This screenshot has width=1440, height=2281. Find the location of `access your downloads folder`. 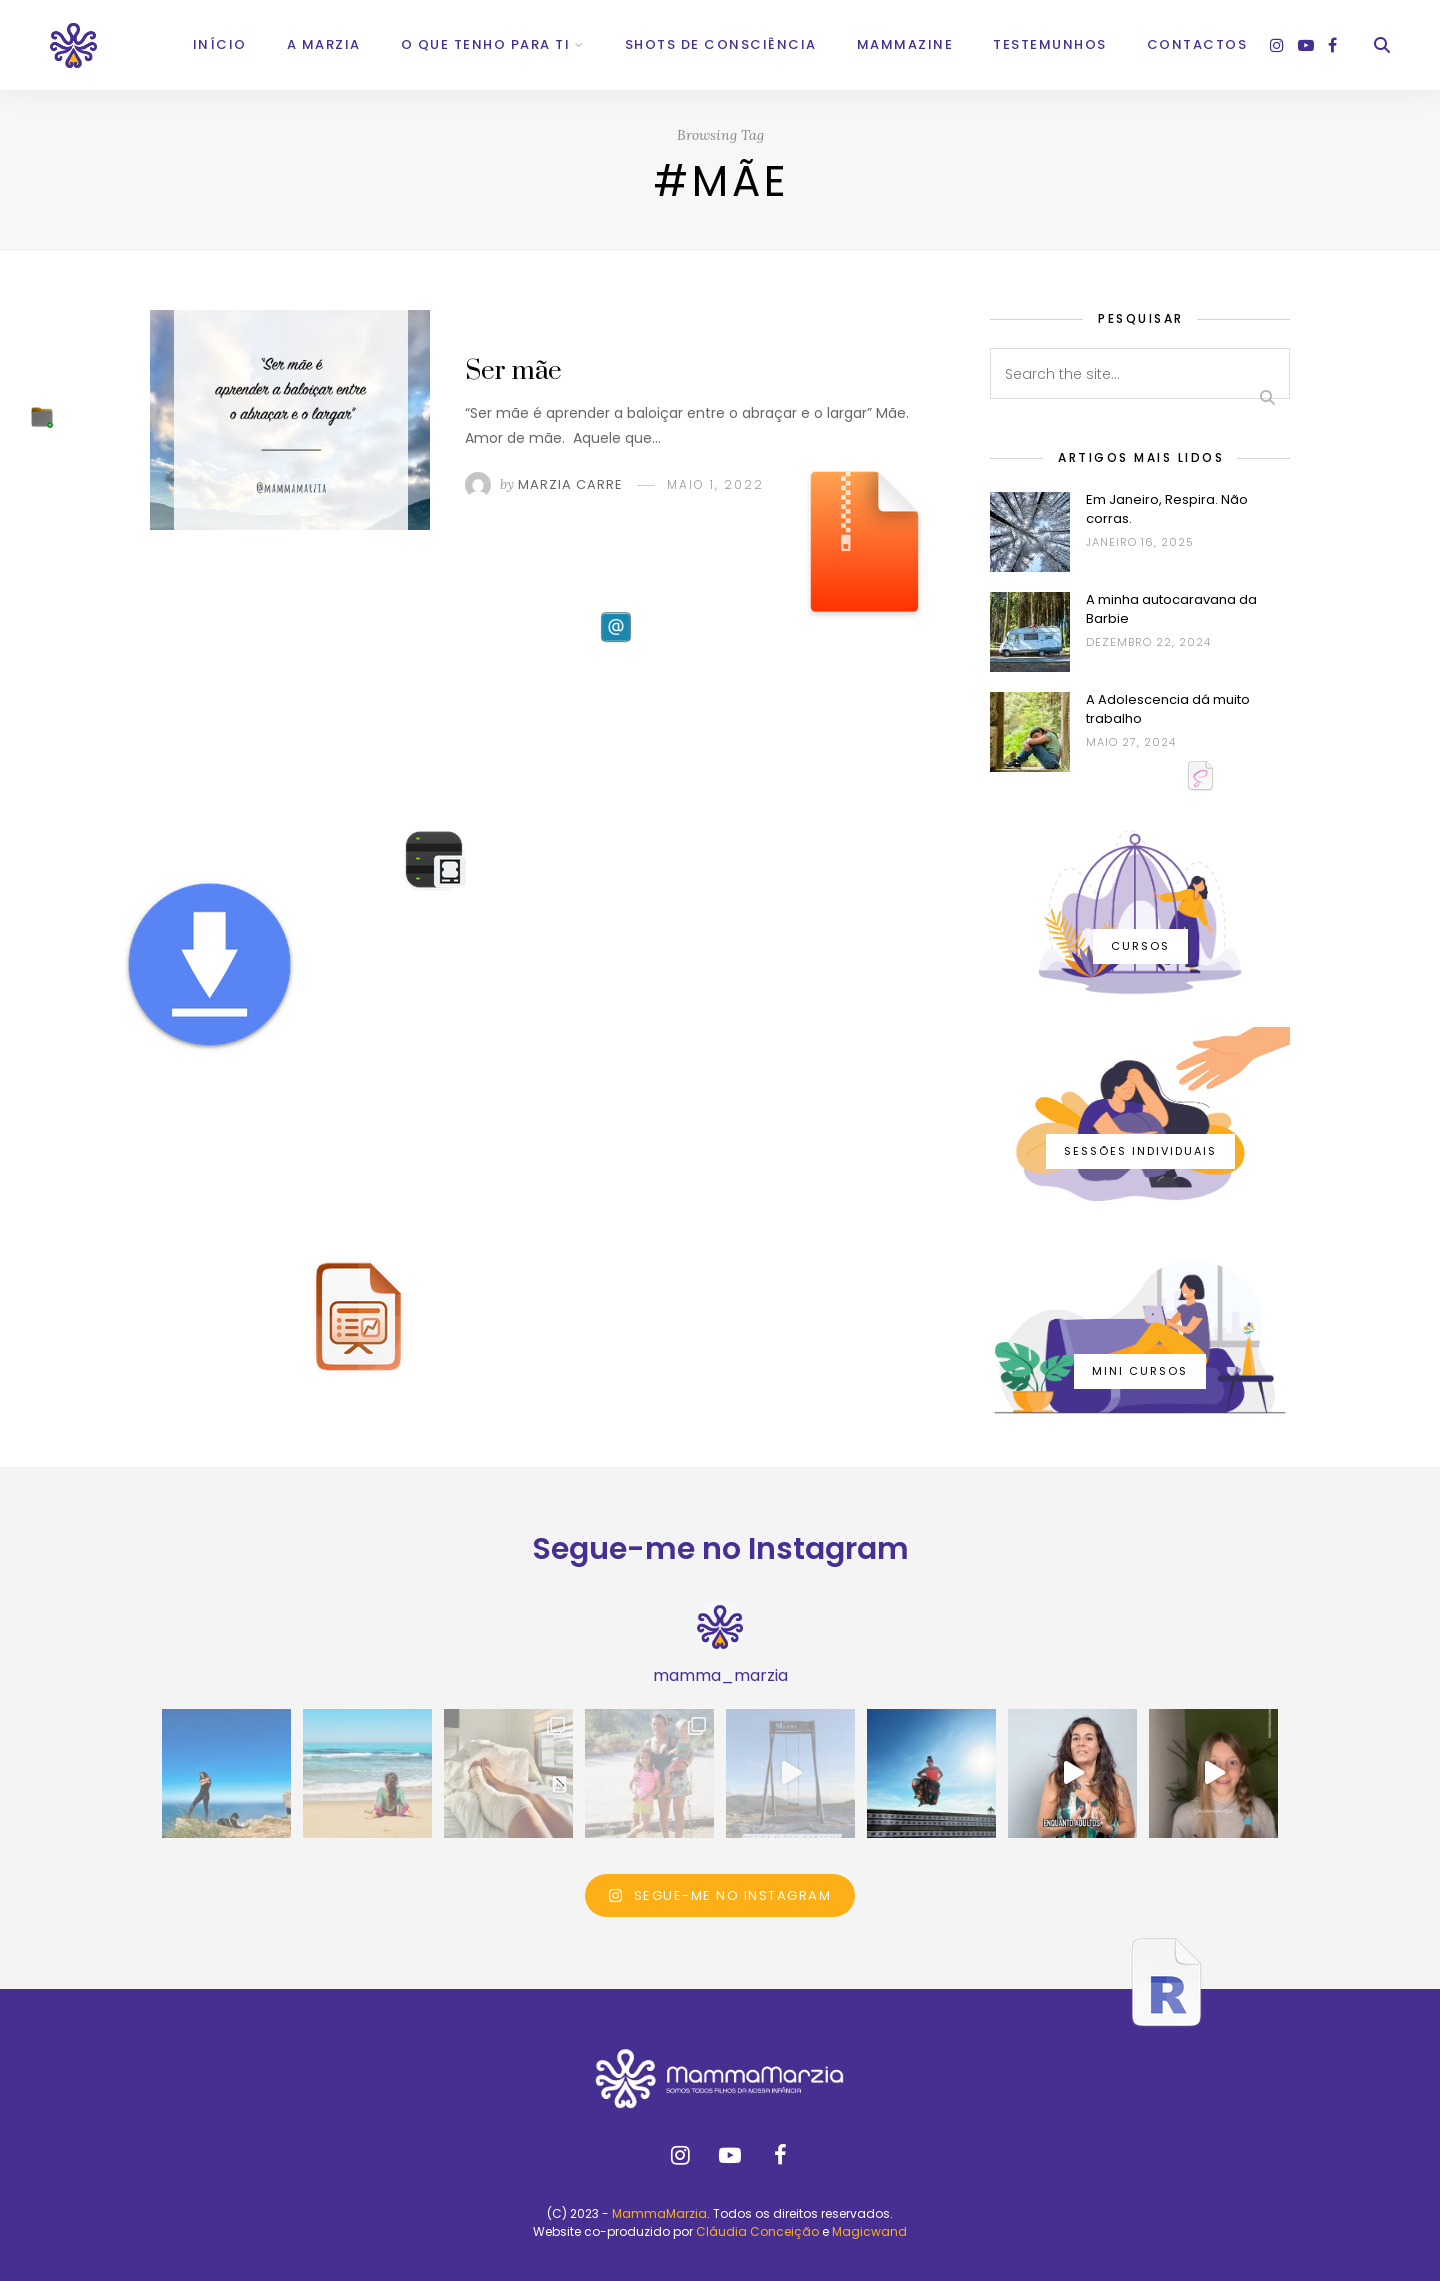

access your downloads folder is located at coordinates (209, 964).